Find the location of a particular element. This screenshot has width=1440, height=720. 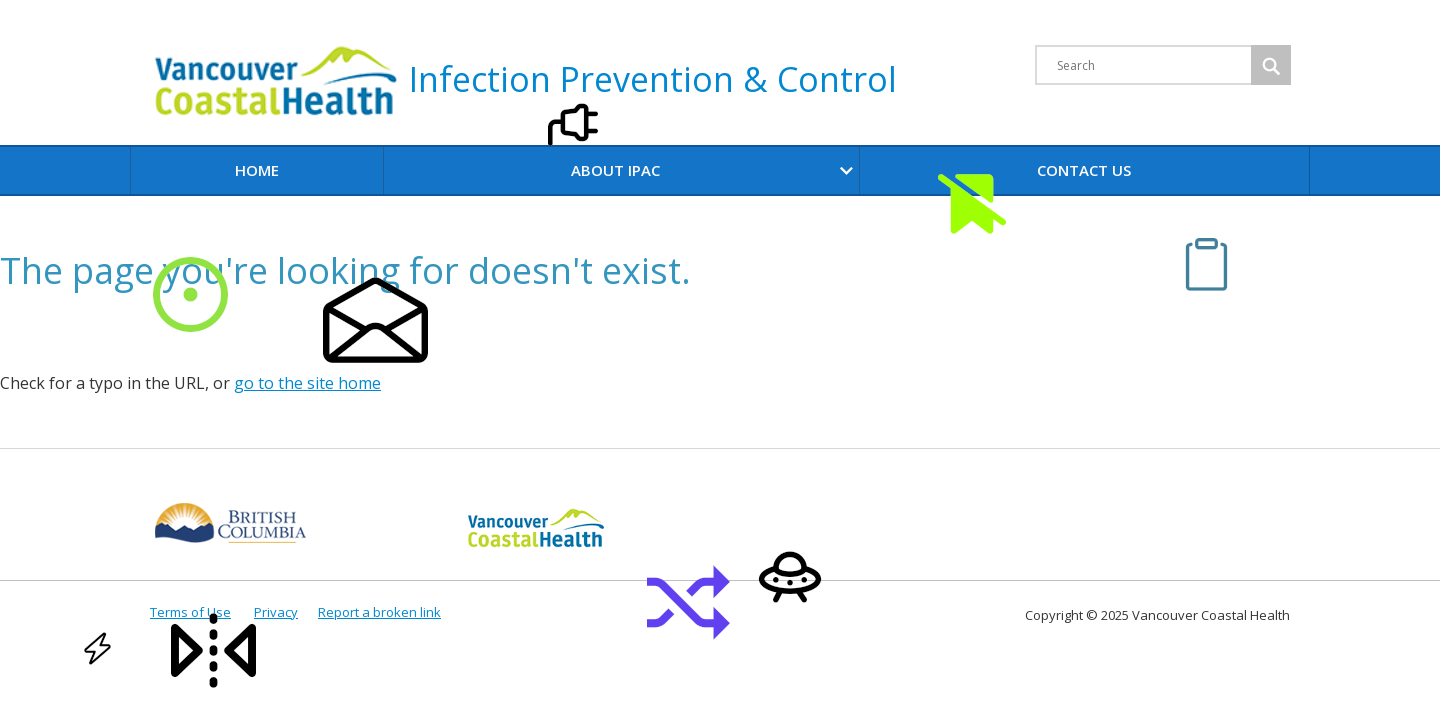

remove from saved bookmarks is located at coordinates (972, 204).